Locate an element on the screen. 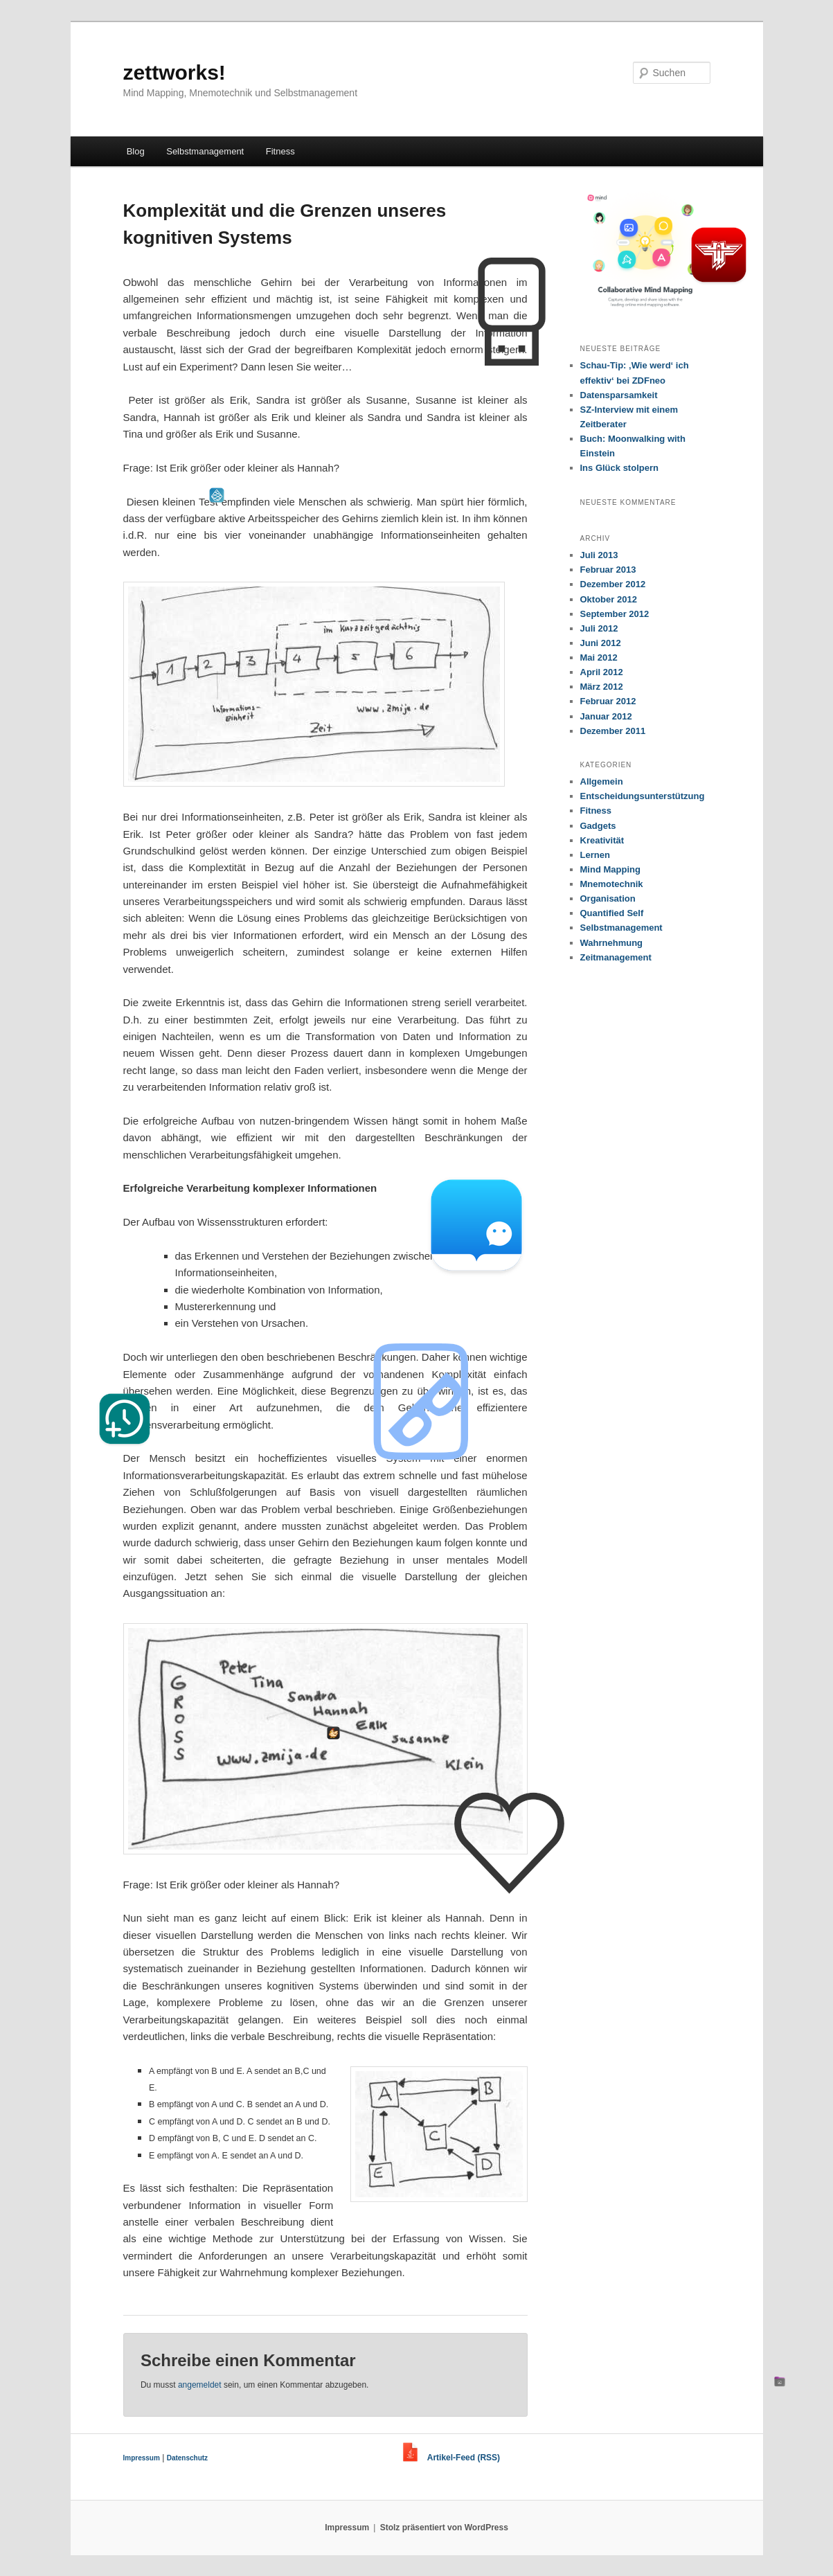 The width and height of the screenshot is (833, 2576). launch Return to Castle Wolfenstein game is located at coordinates (719, 255).